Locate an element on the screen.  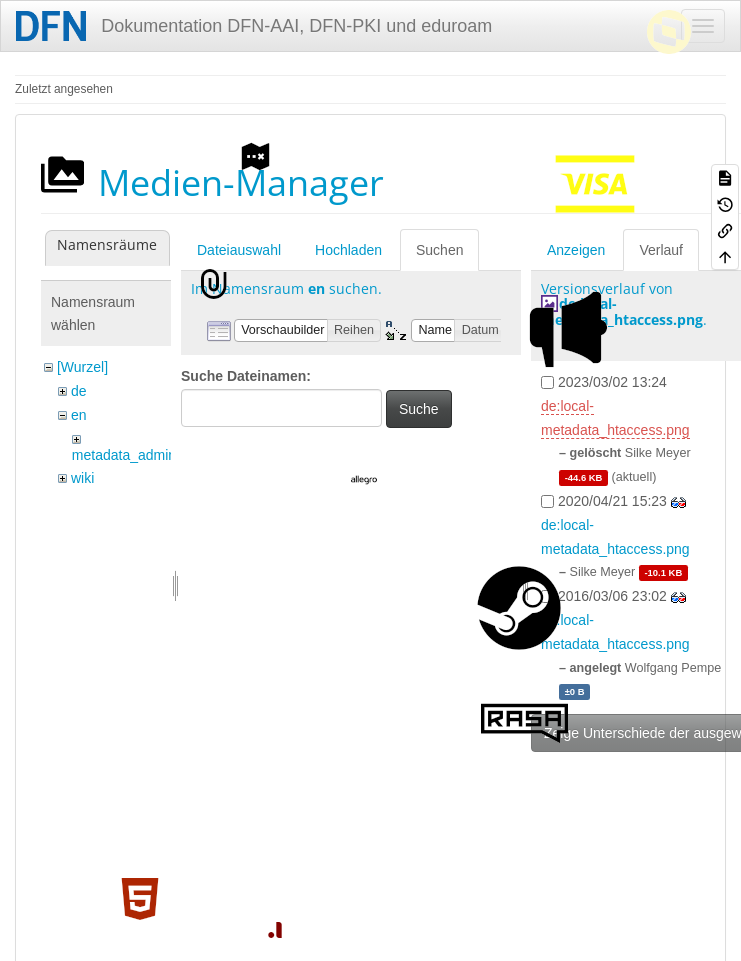
open Steam gaming platform is located at coordinates (519, 608).